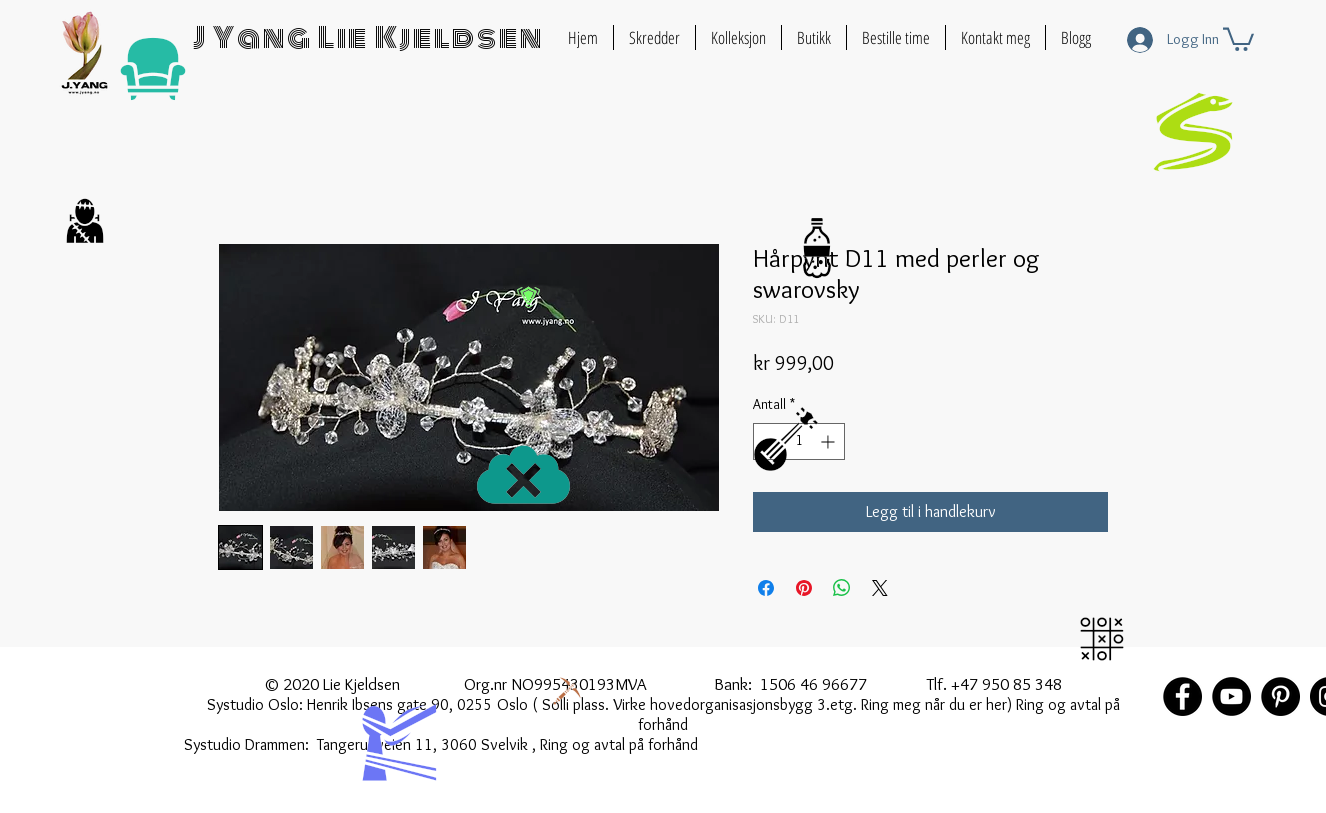  Describe the element at coordinates (1193, 132) in the screenshot. I see `eel creature or fish type in a game inventory` at that location.